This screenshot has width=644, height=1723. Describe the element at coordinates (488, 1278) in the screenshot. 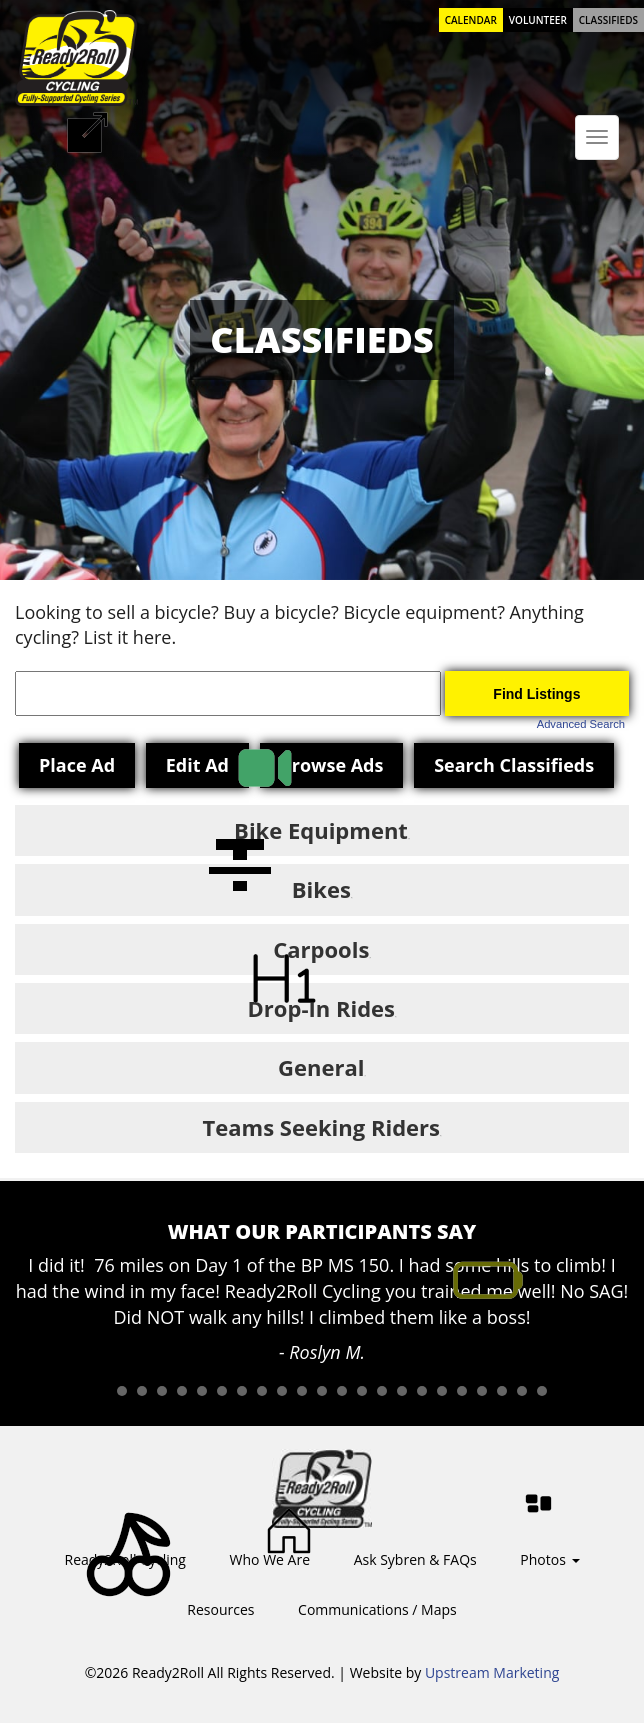

I see `indicates empty battery status` at that location.